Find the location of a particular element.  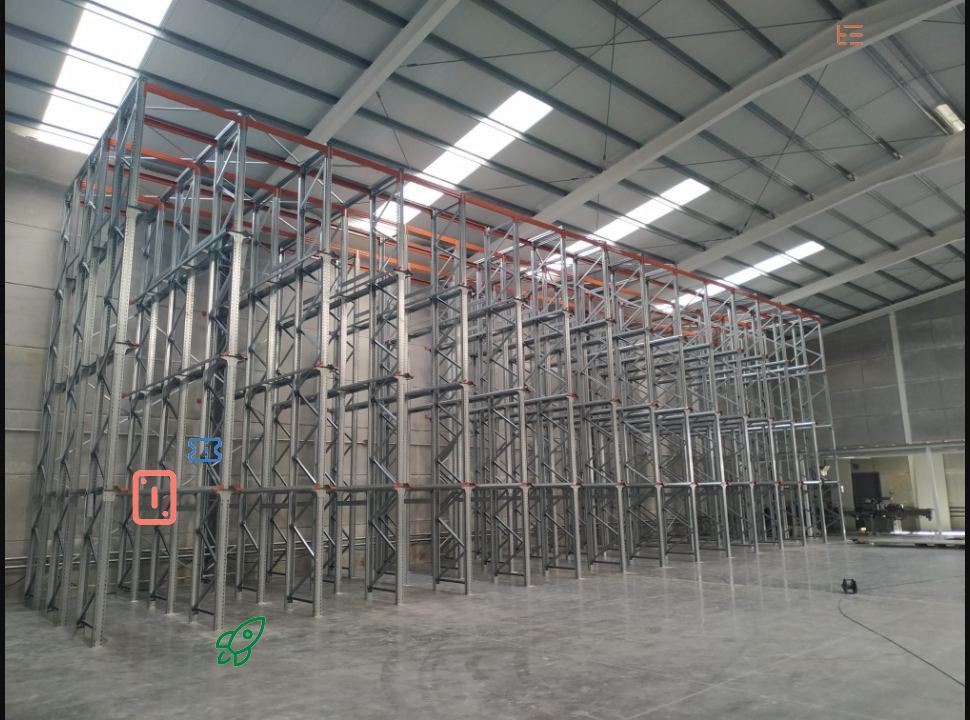

launch or deploy a project is located at coordinates (240, 641).